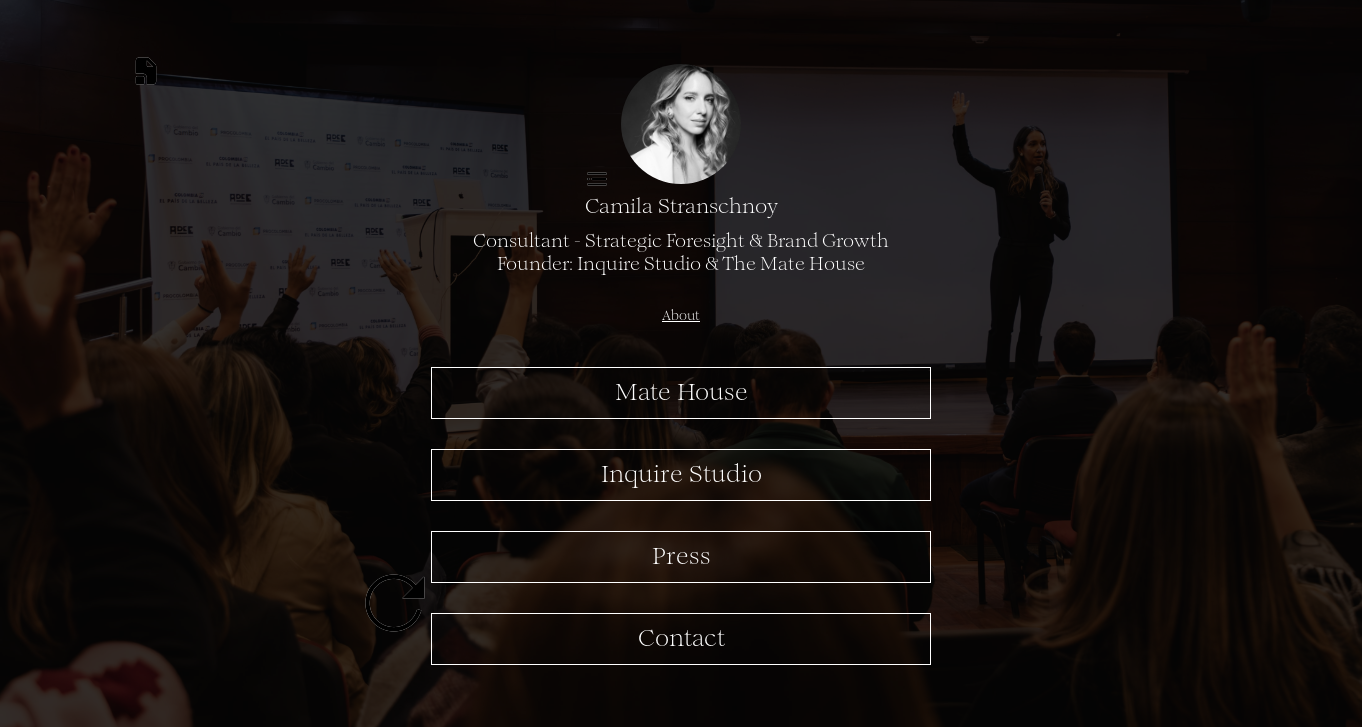  What do you see at coordinates (396, 603) in the screenshot?
I see `reload or refresh the current page` at bounding box center [396, 603].